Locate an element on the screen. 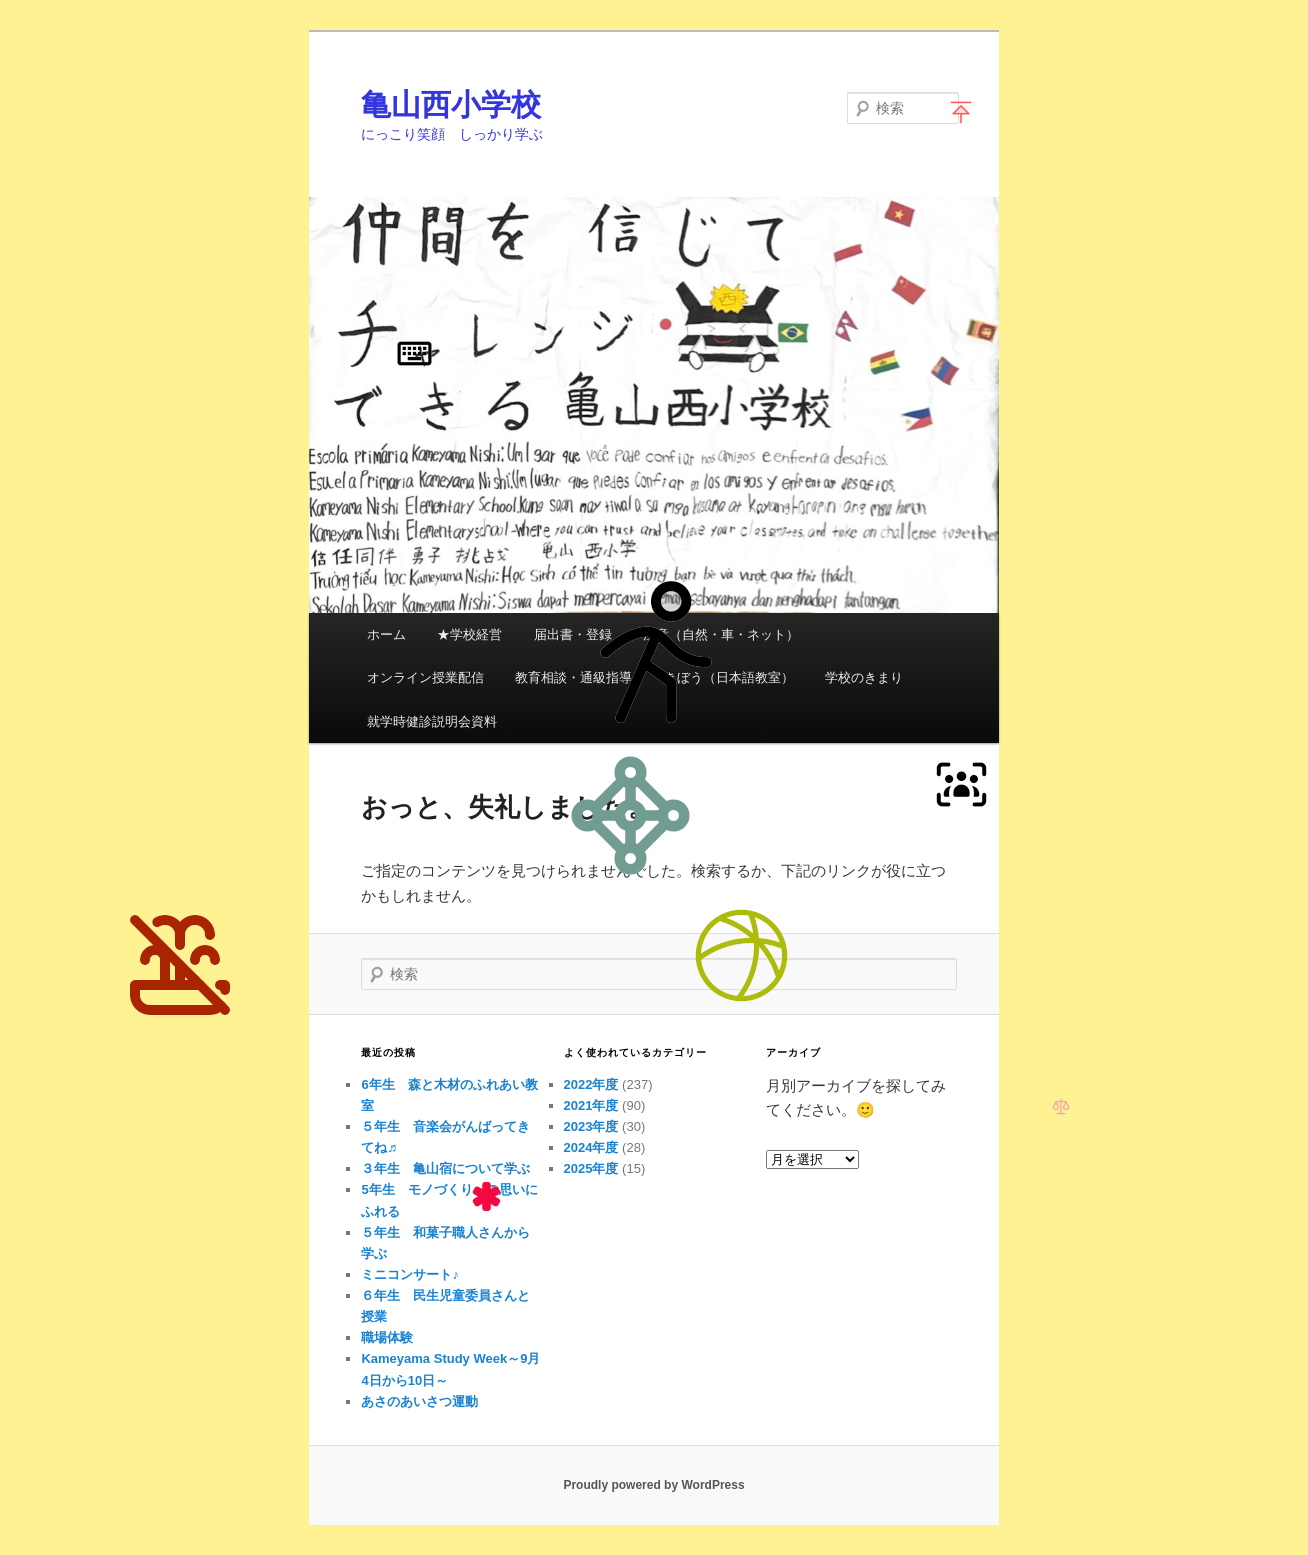  move item to top of list is located at coordinates (961, 112).